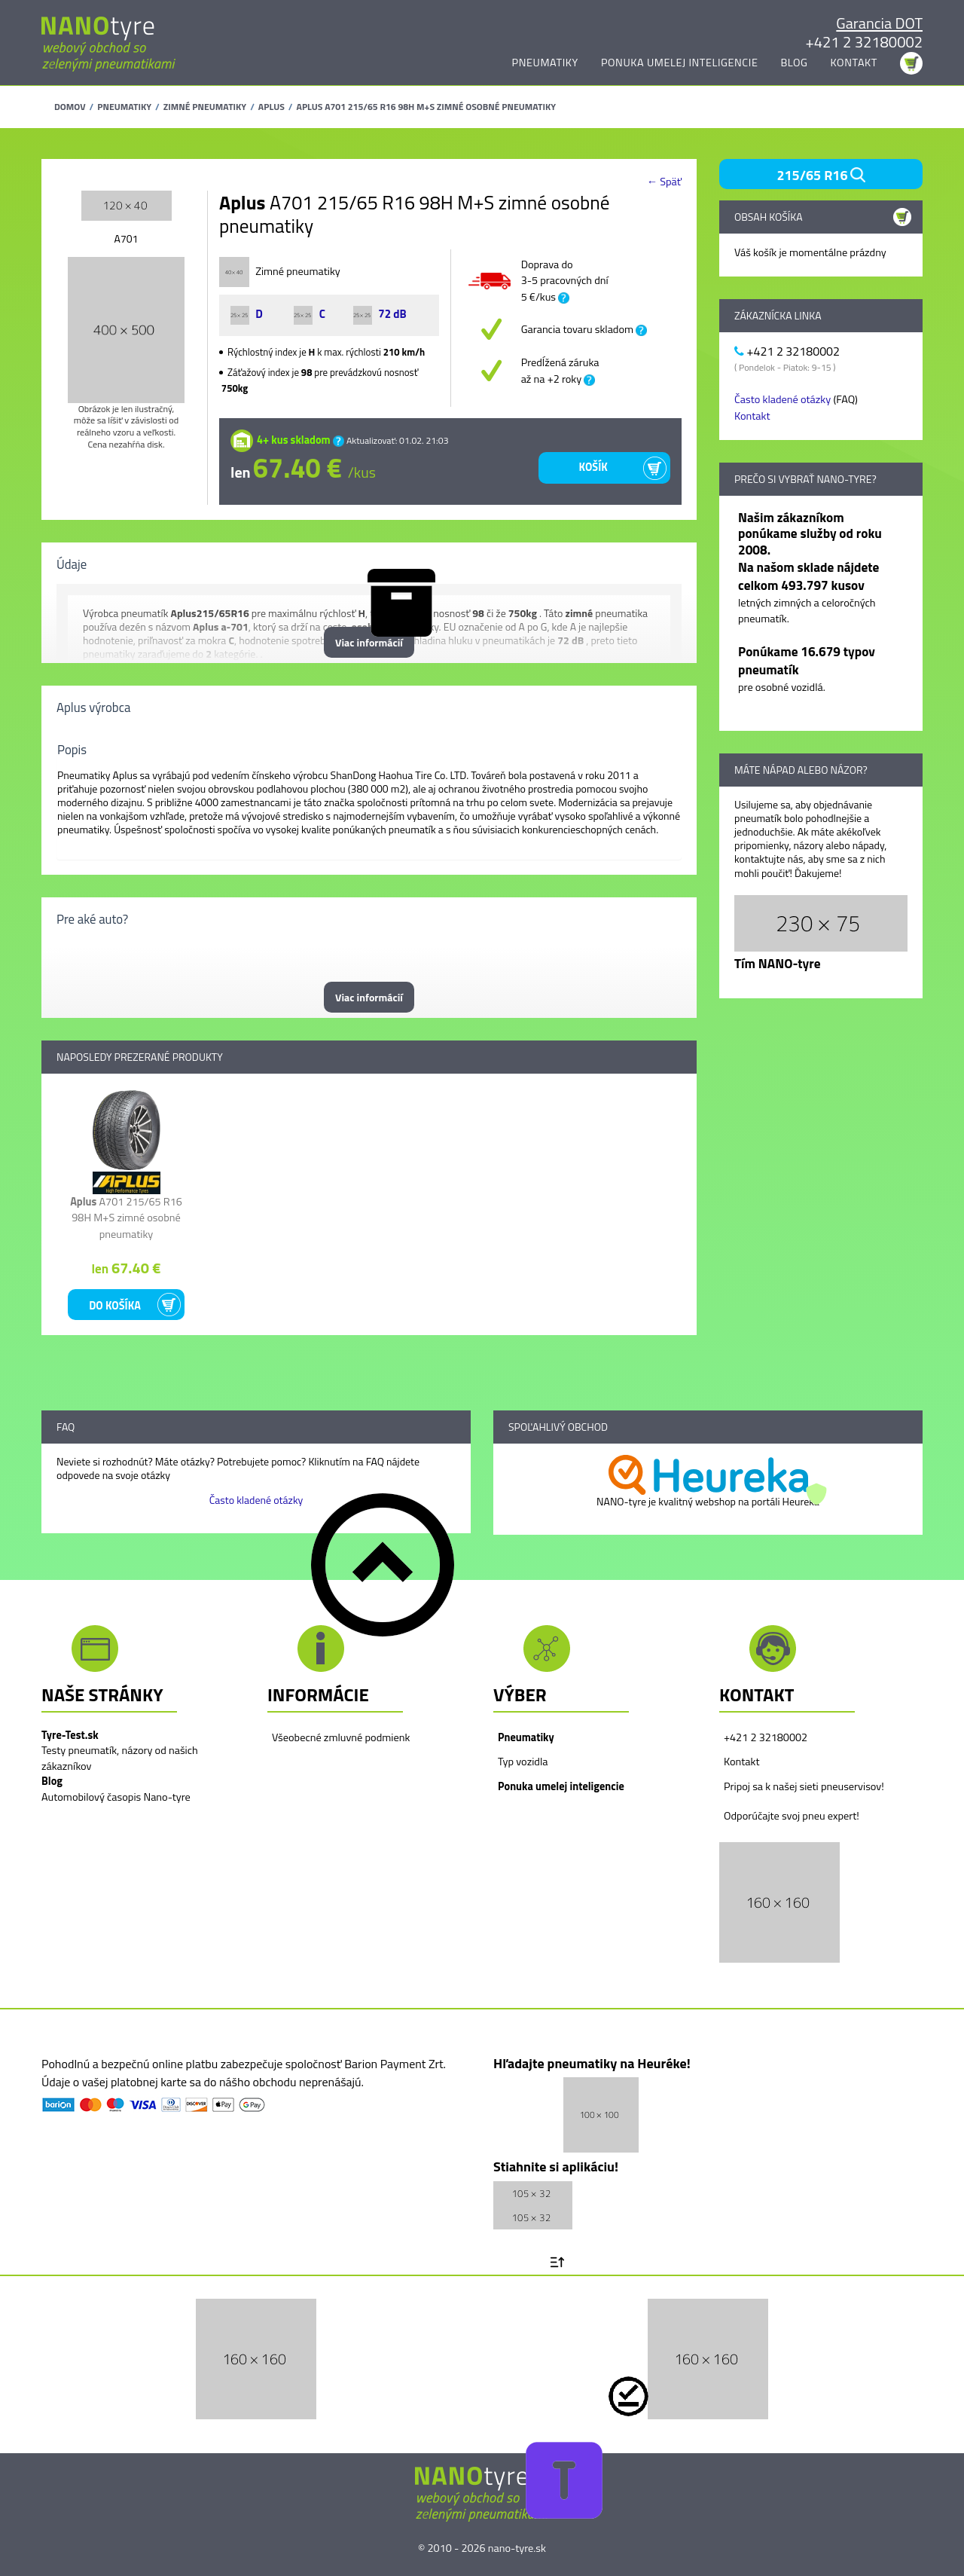 This screenshot has width=964, height=2576. What do you see at coordinates (628, 2396) in the screenshot?
I see `indicates content is available offline` at bounding box center [628, 2396].